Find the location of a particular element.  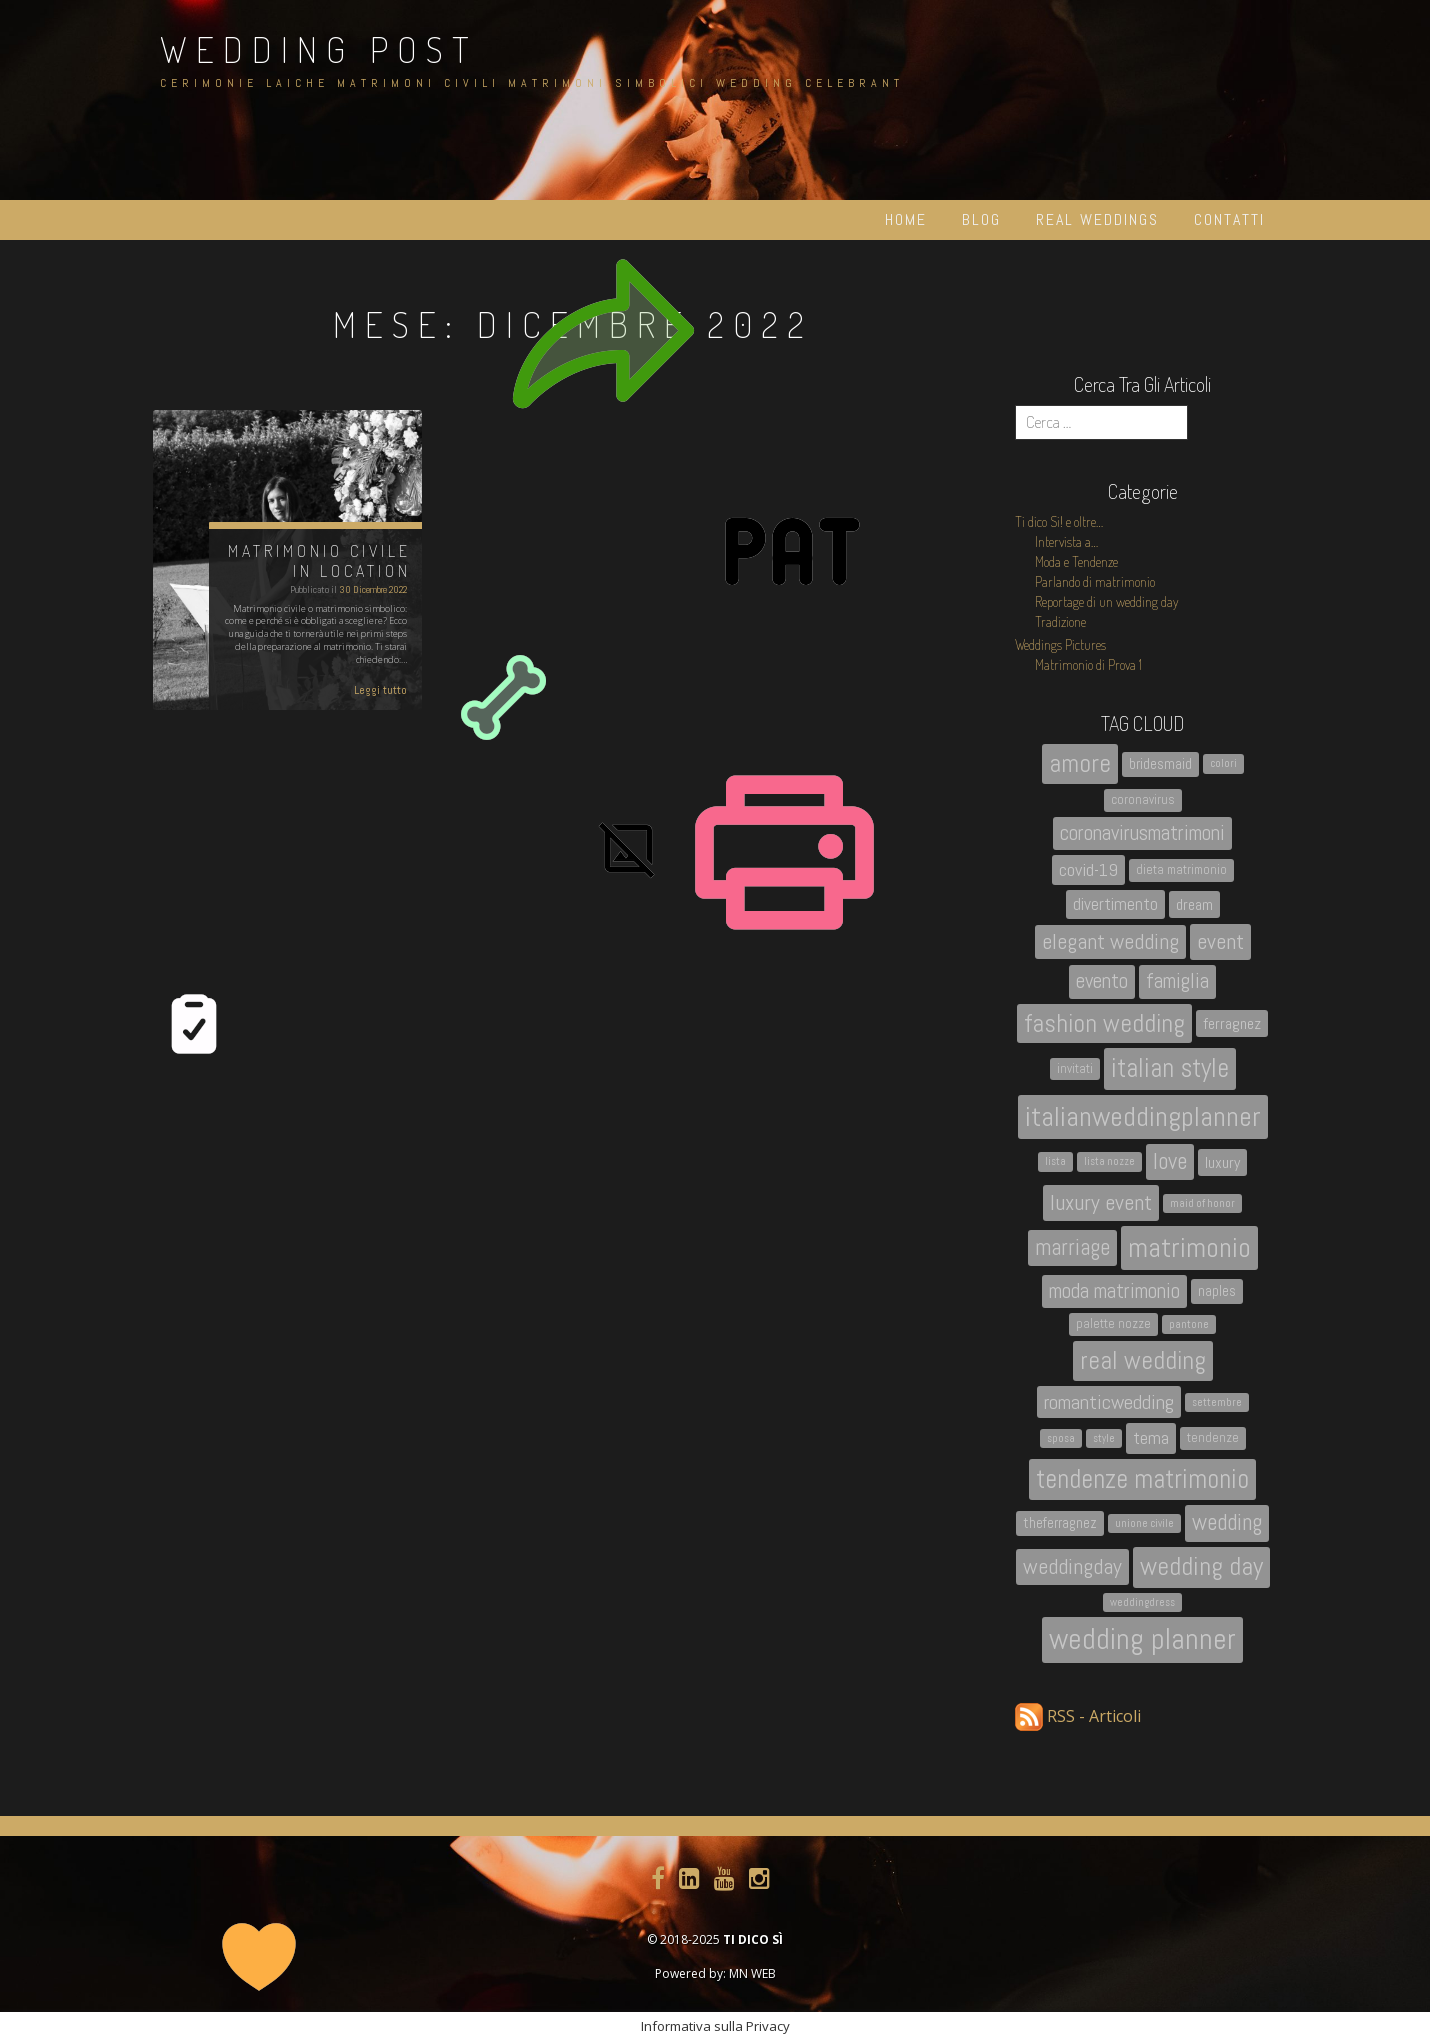

add to favorites is located at coordinates (259, 1957).